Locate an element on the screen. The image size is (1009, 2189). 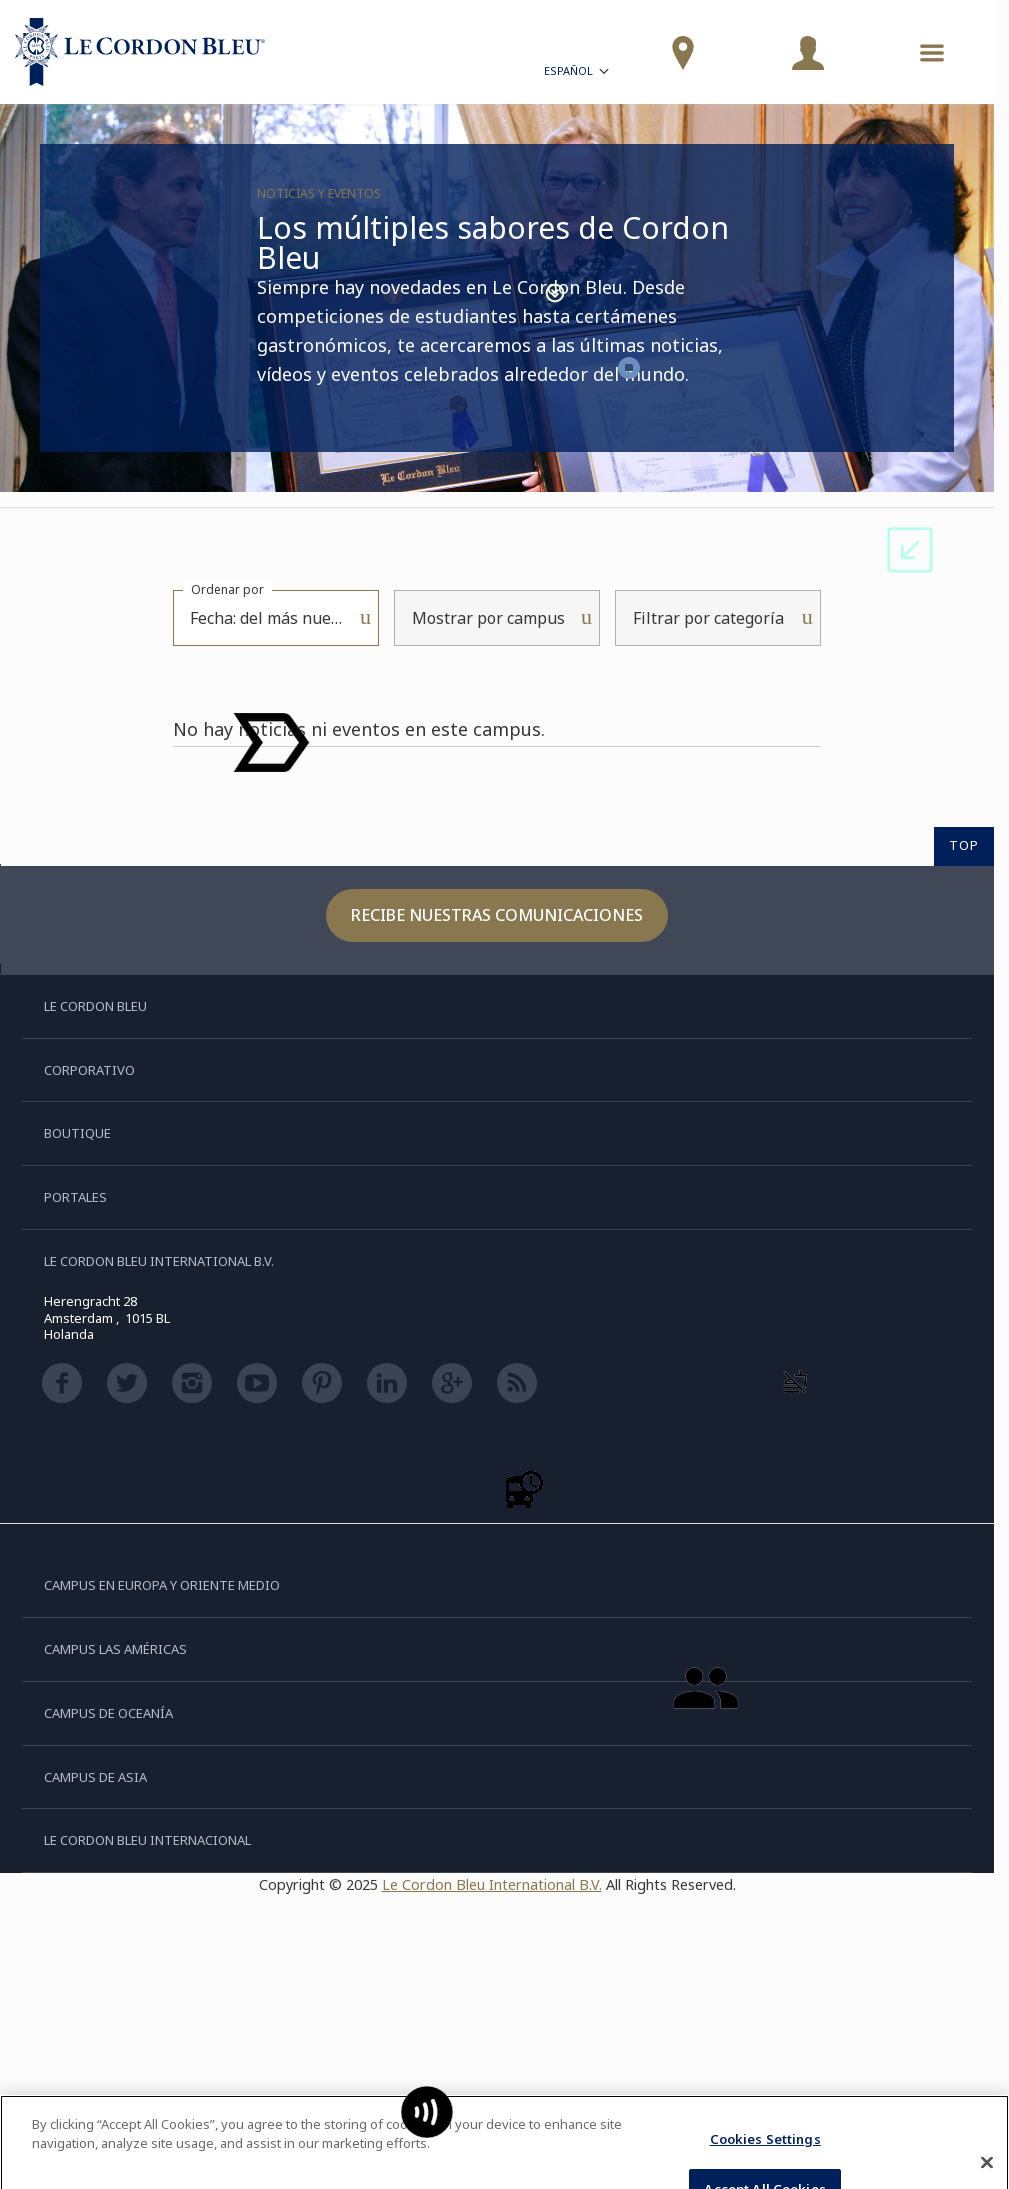
tap to pay with contactless payment is located at coordinates (427, 2112).